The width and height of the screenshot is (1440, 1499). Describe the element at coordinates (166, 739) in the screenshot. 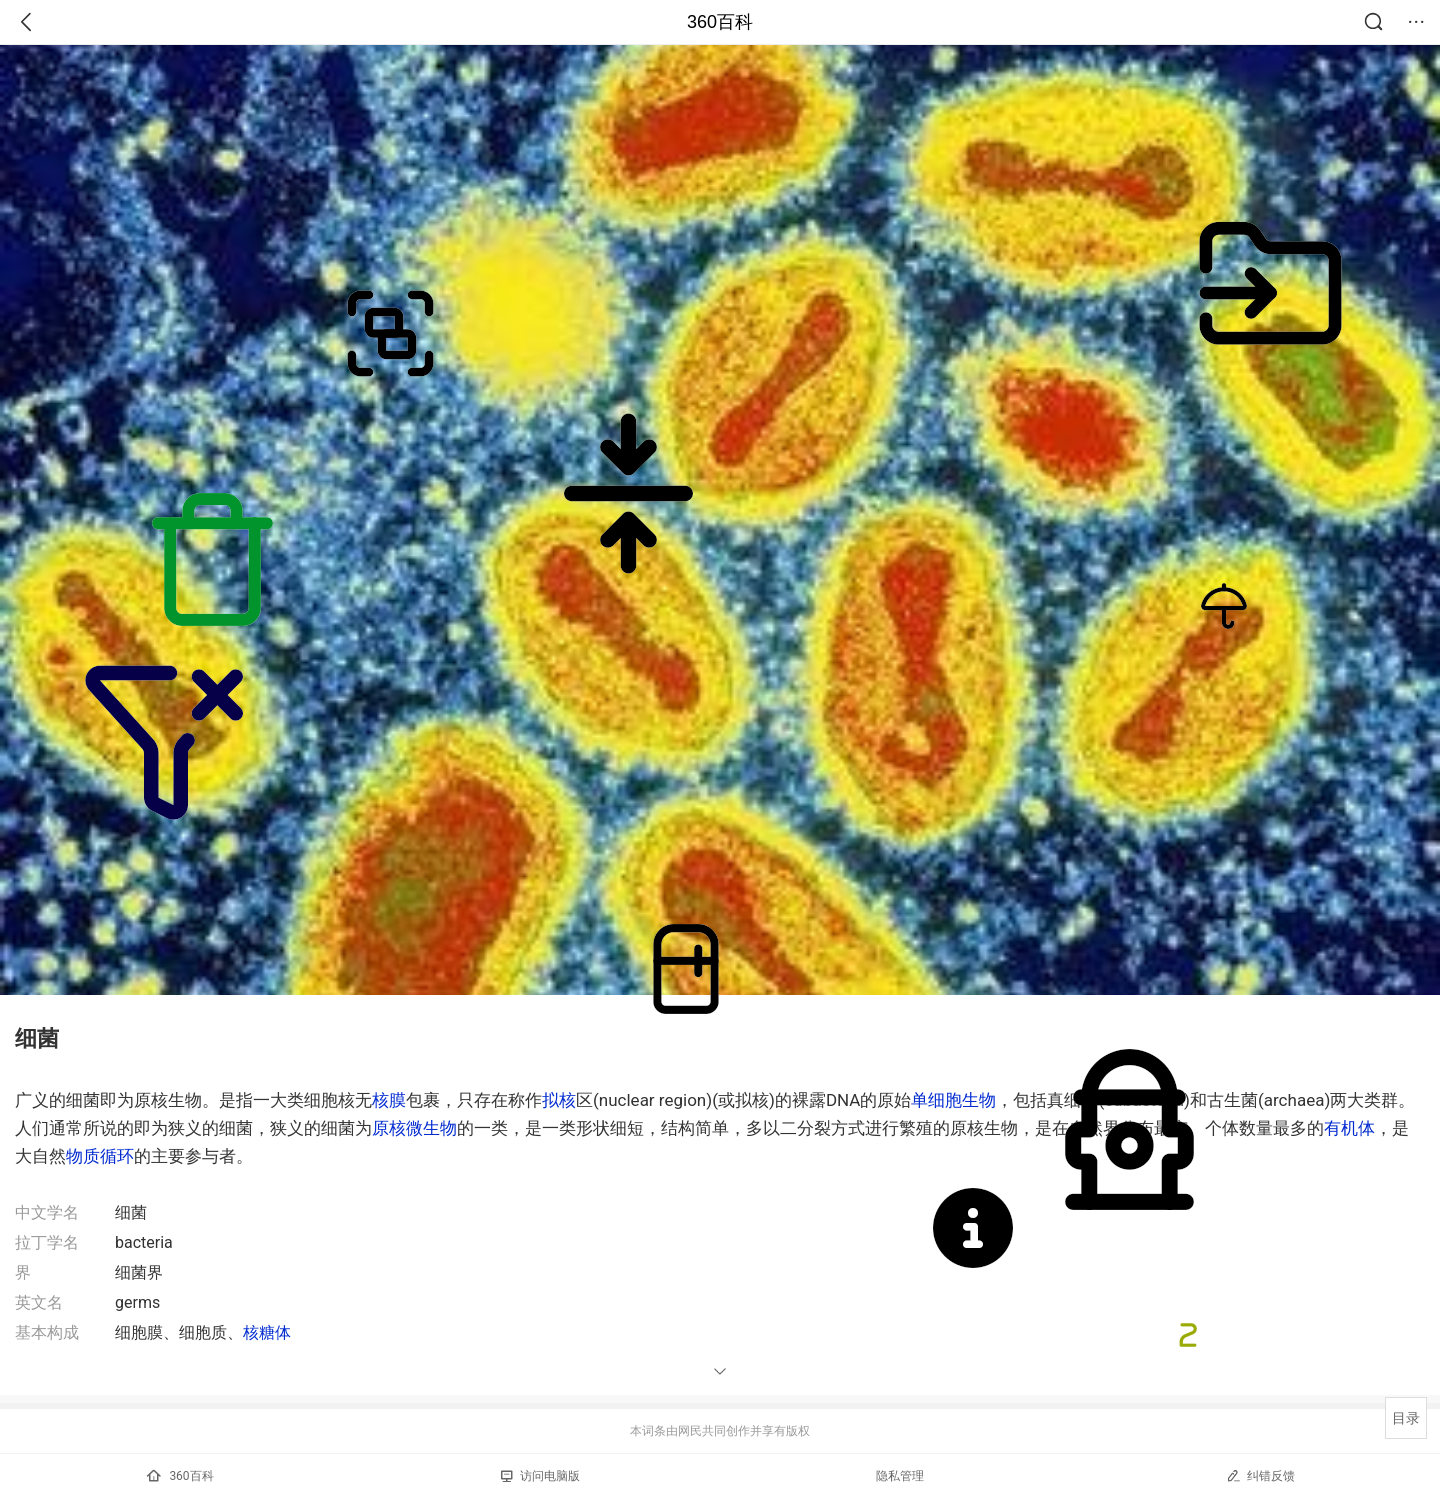

I see `clear all active filters` at that location.